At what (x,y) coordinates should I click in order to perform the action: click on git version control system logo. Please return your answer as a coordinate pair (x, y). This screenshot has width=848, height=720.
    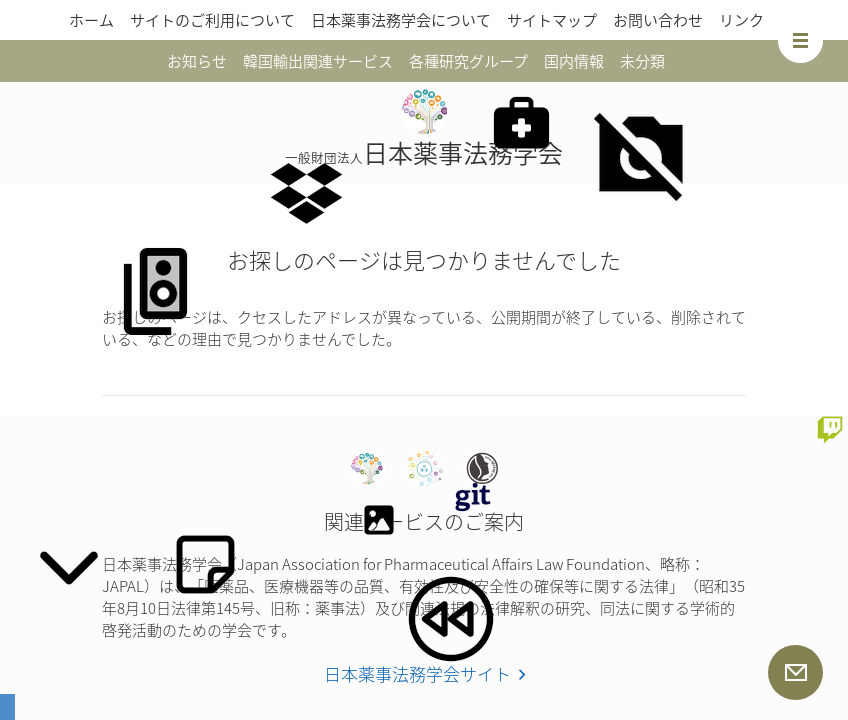
    Looking at the image, I should click on (473, 497).